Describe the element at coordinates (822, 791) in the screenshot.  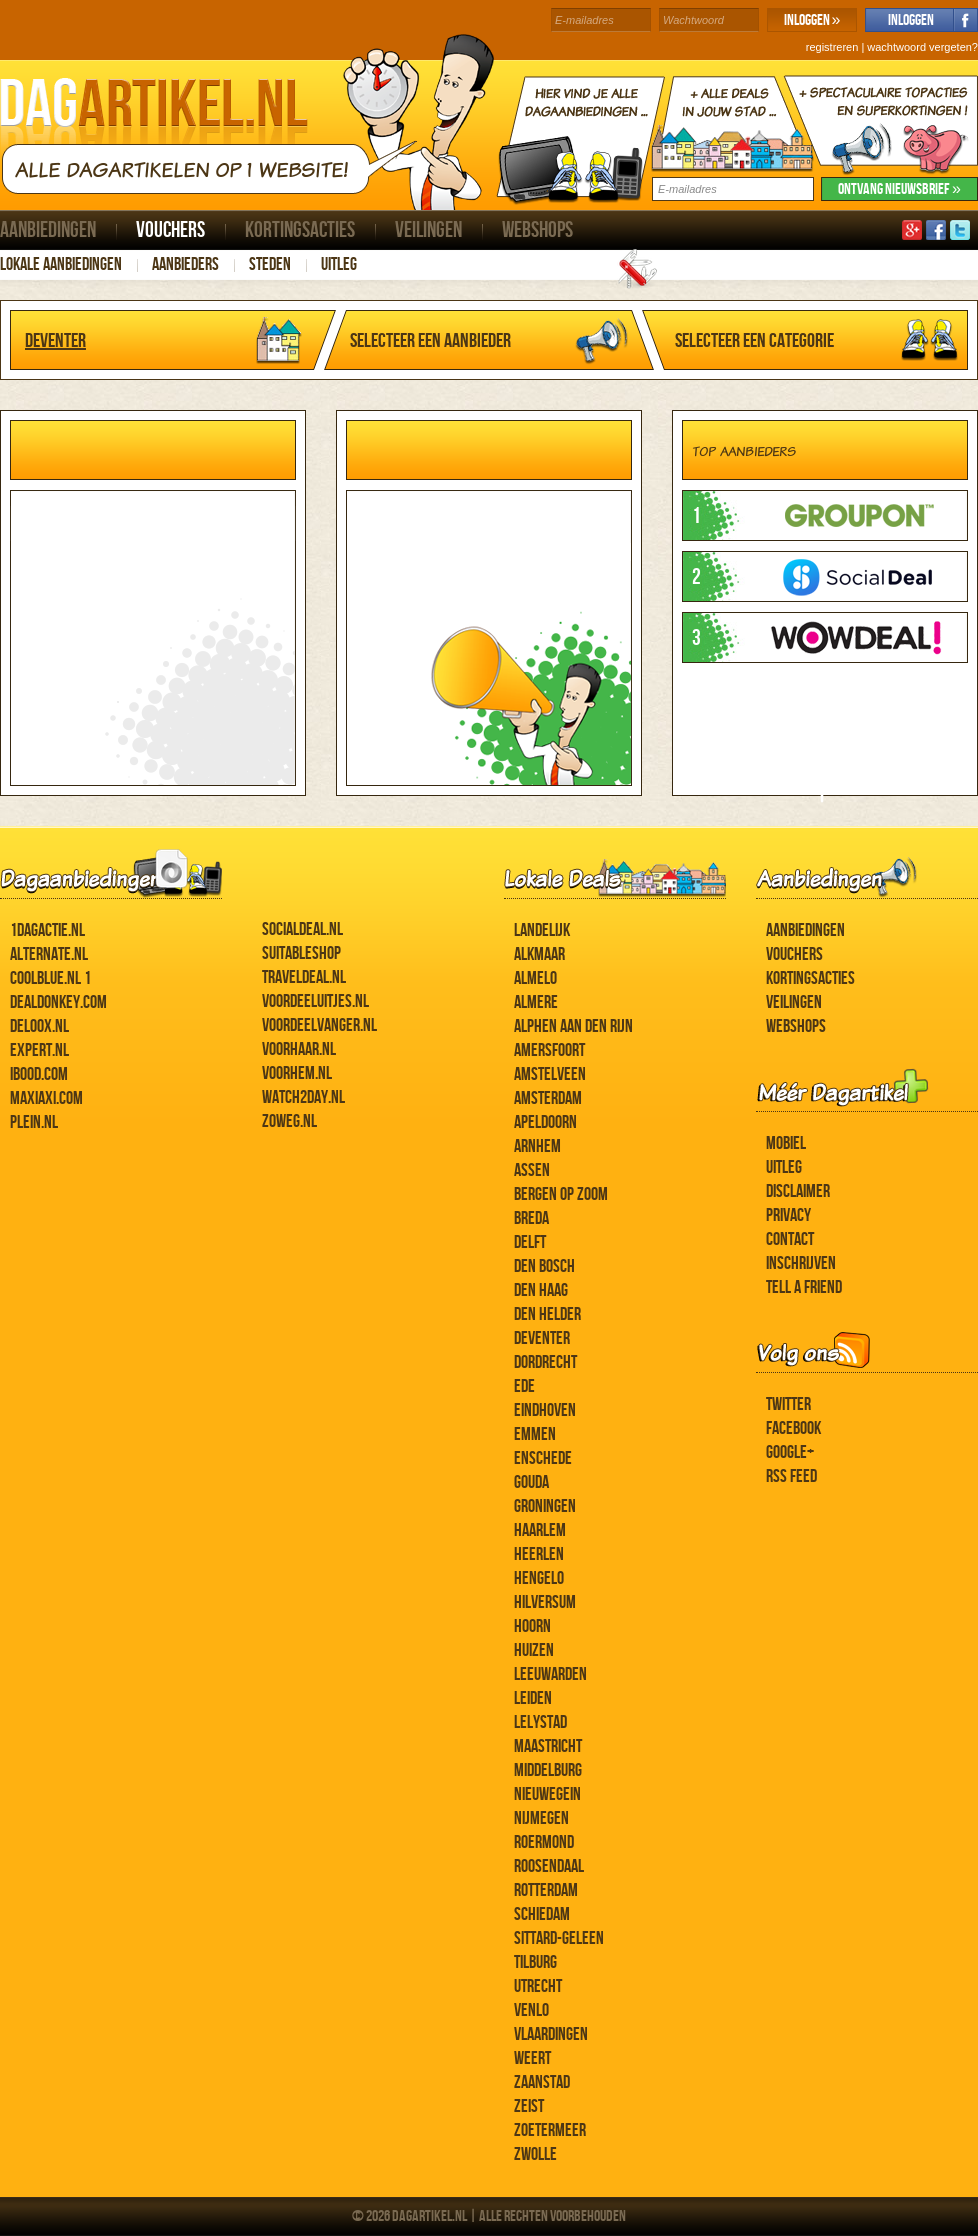
I see `indicates file or folder syncing to cloud` at that location.